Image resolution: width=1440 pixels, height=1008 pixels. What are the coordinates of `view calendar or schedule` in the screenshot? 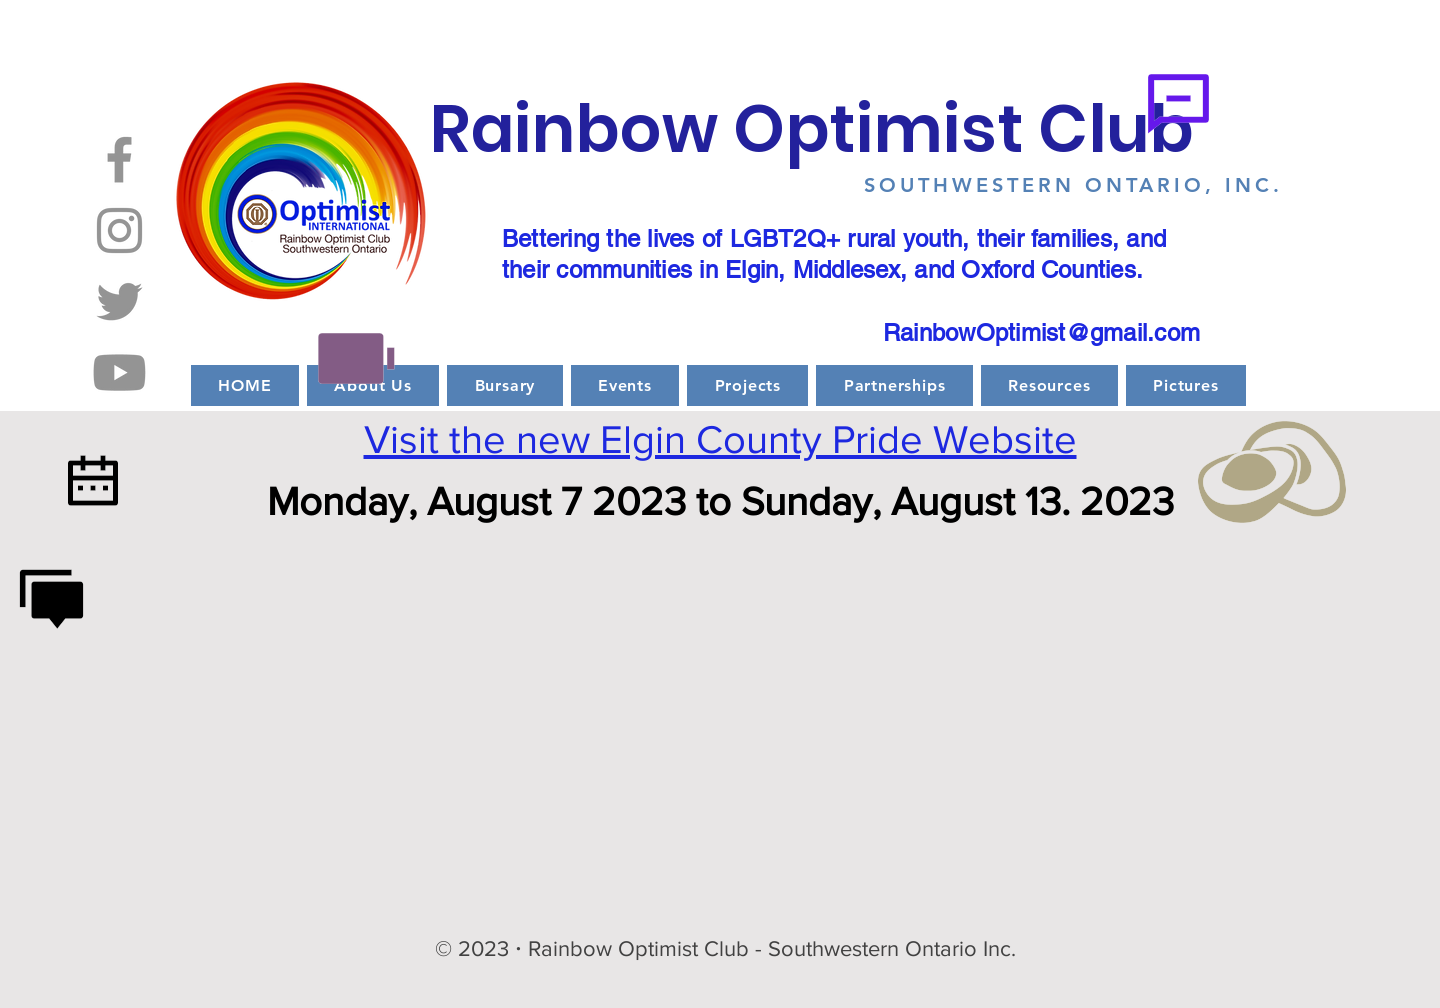 It's located at (93, 483).